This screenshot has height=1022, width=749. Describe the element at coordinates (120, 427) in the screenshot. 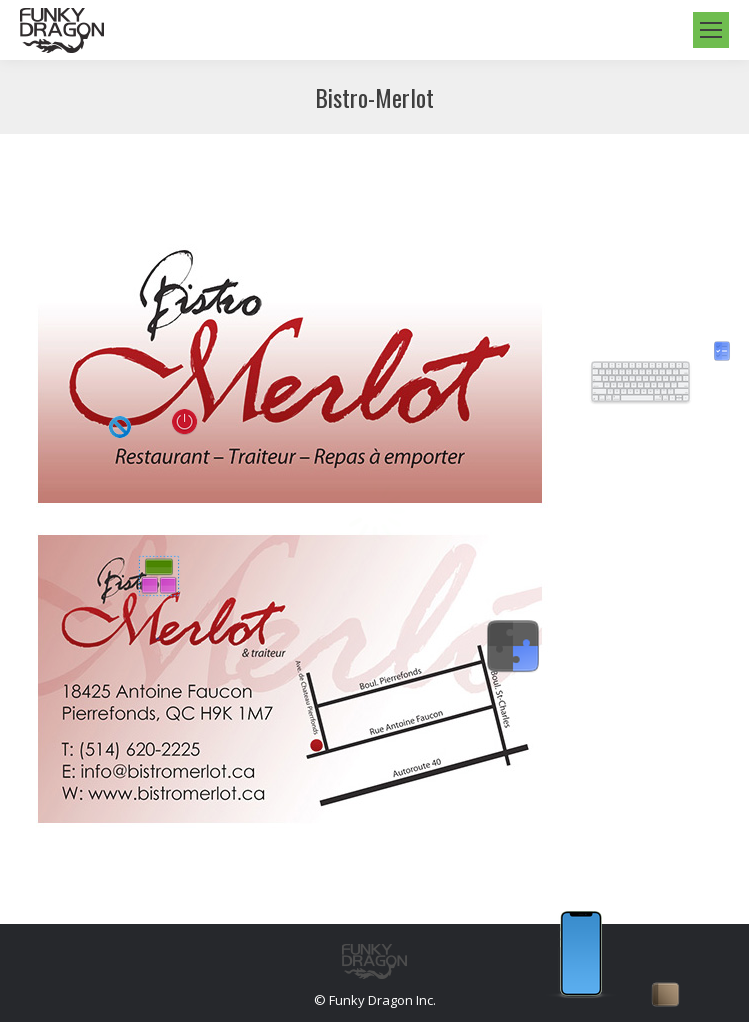

I see `indicates access denied or permission blocked` at that location.